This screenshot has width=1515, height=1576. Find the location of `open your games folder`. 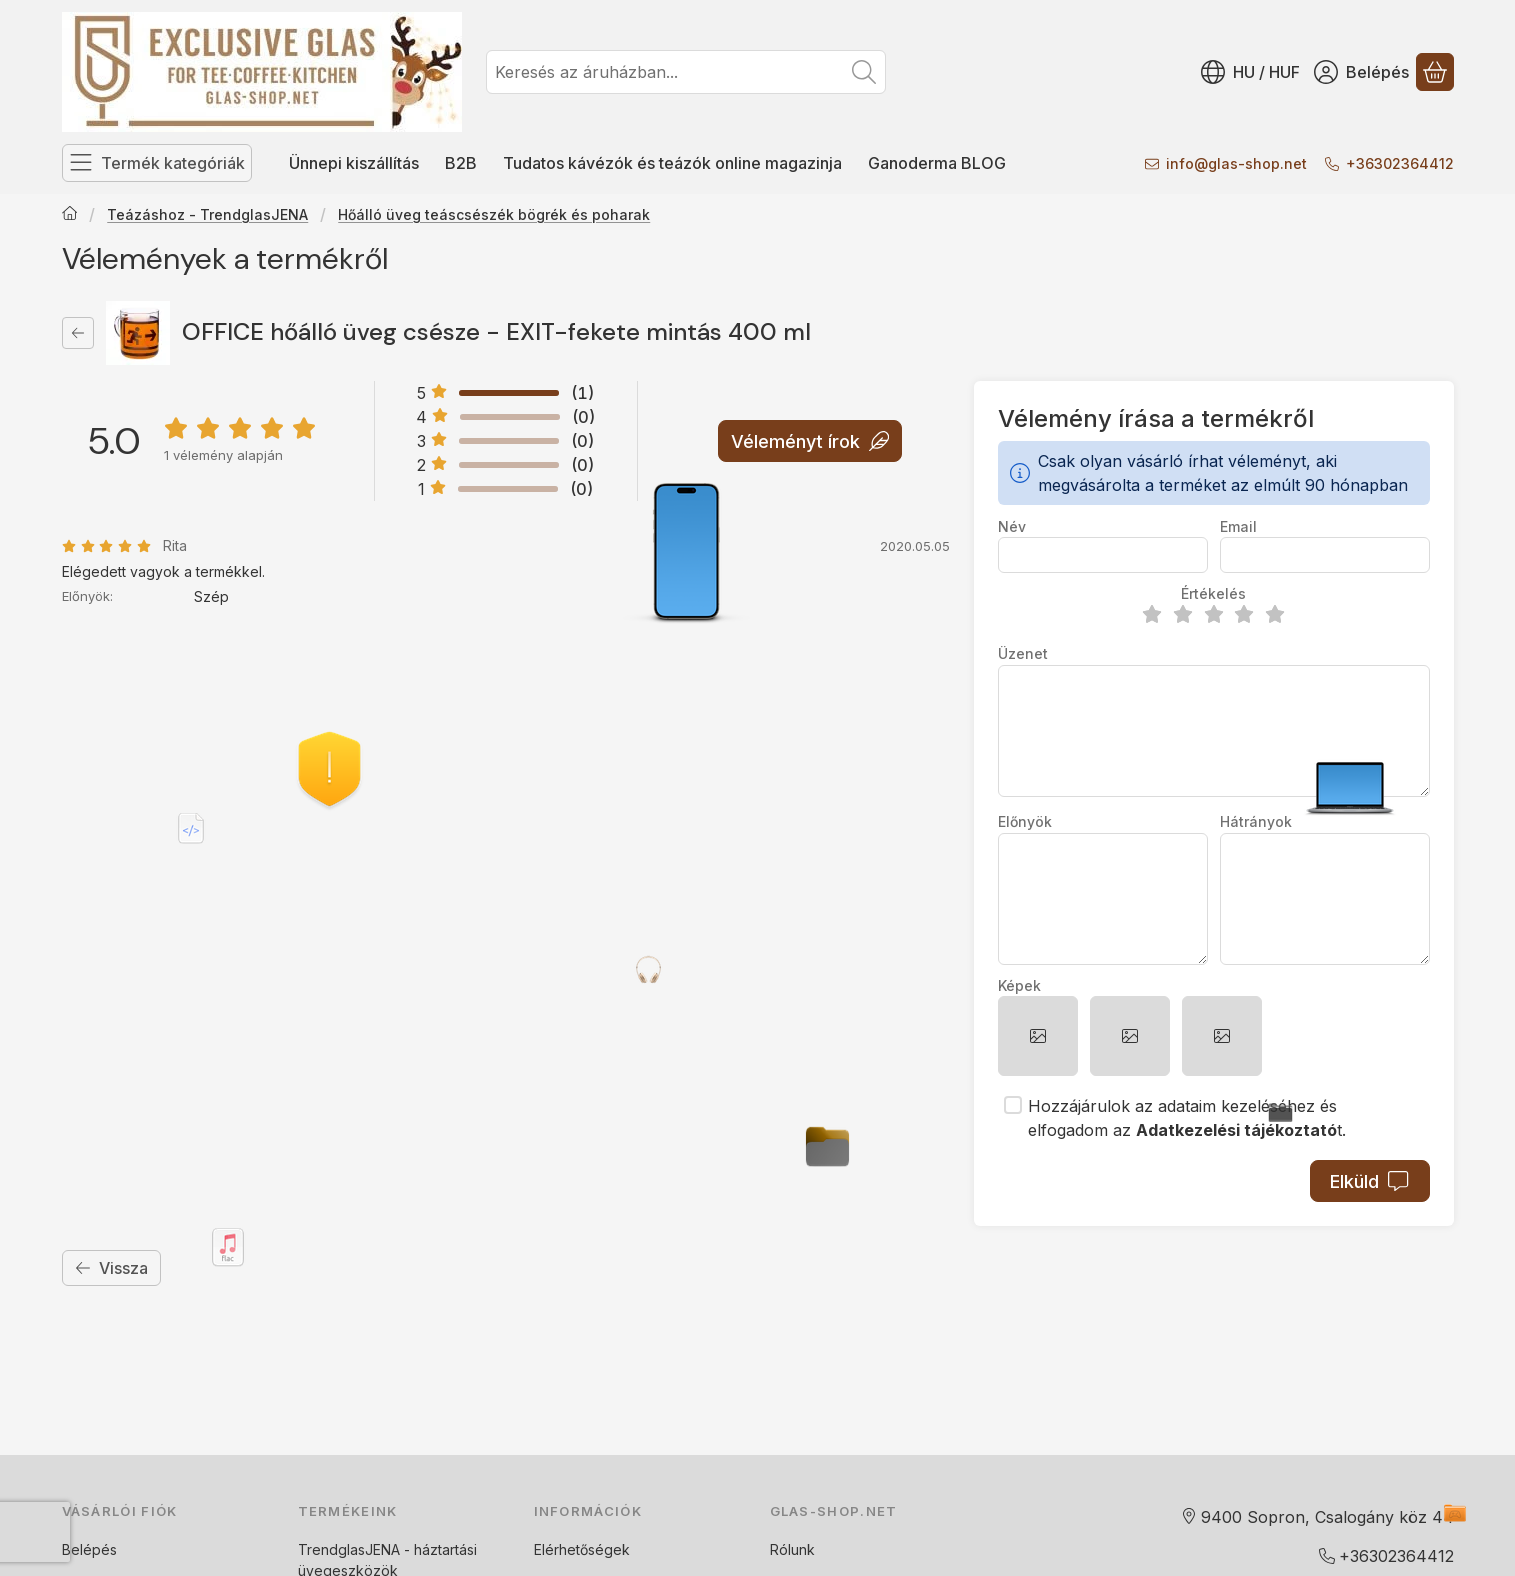

open your games folder is located at coordinates (1455, 1513).